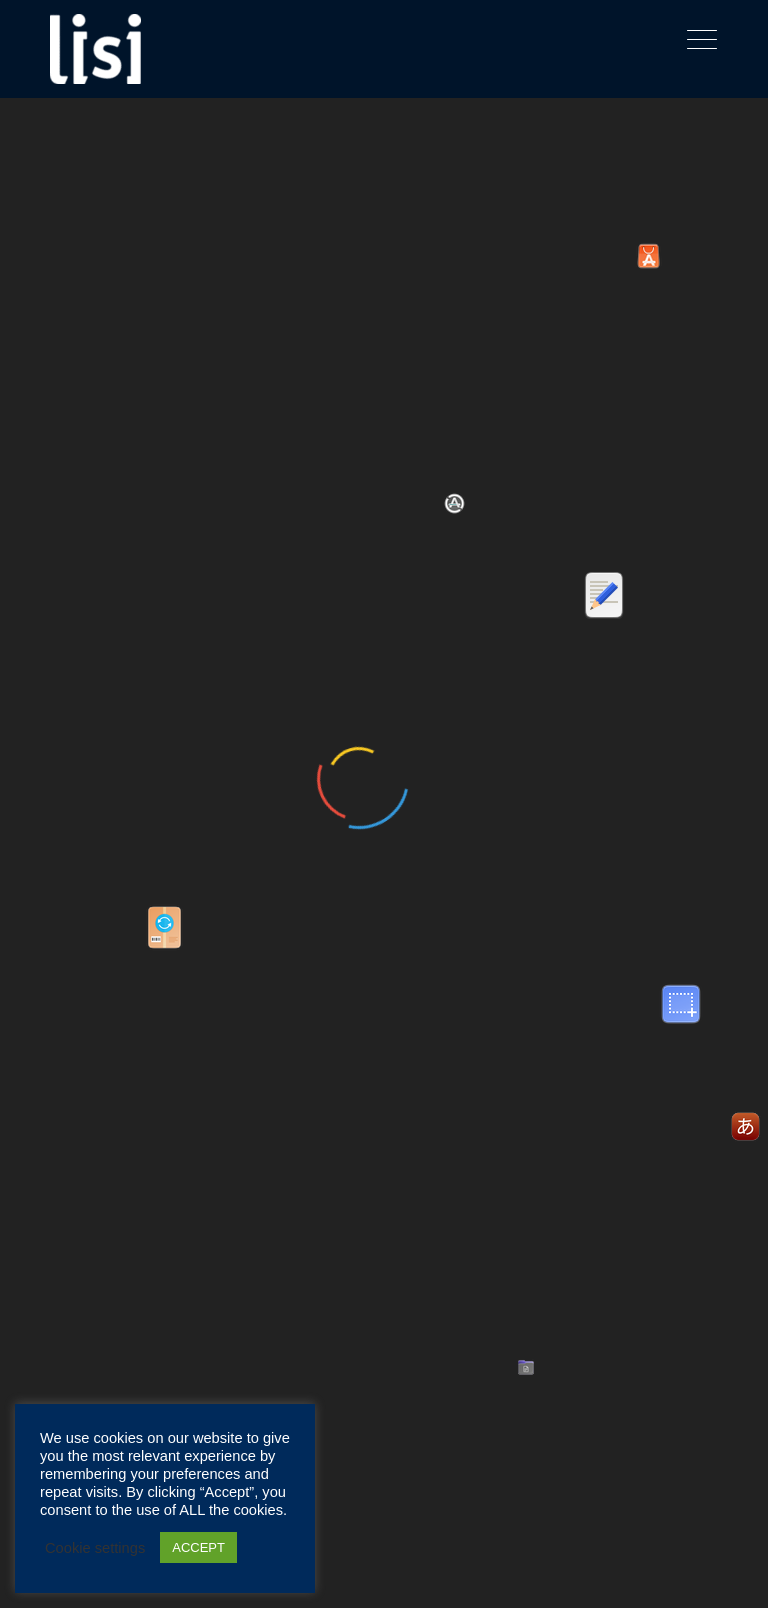 The height and width of the screenshot is (1608, 768). I want to click on open text editor application, so click(604, 595).